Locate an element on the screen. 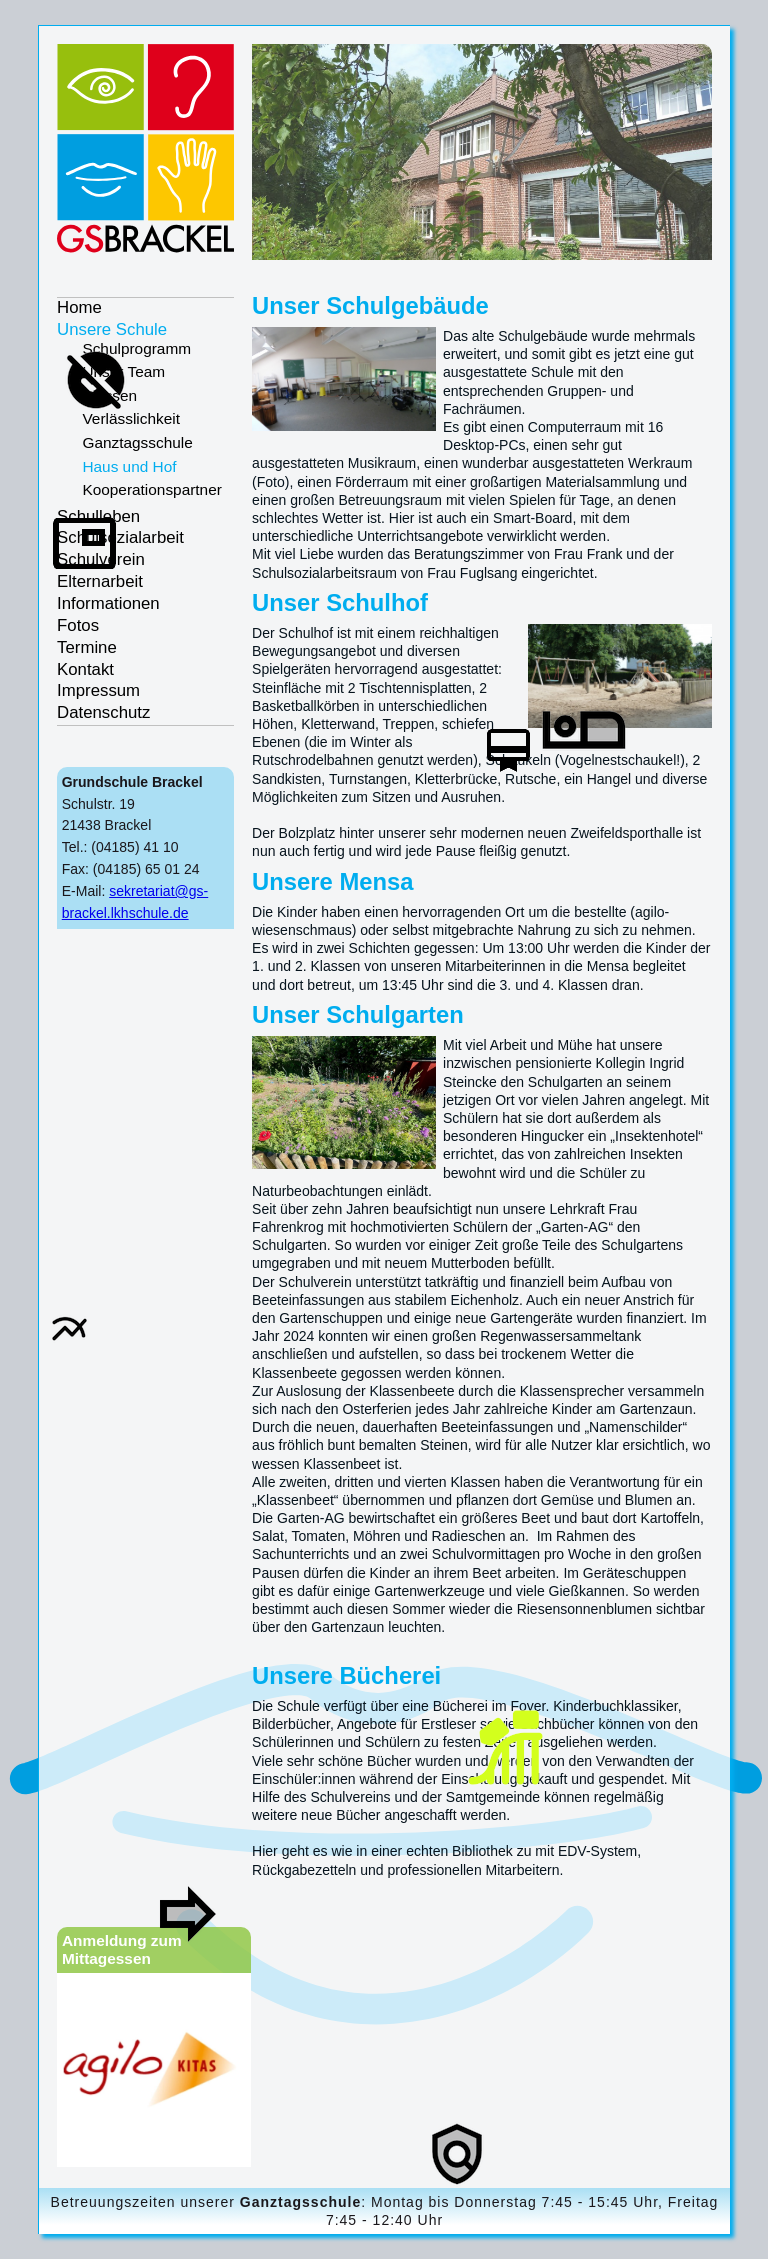  view membership card details is located at coordinates (508, 750).